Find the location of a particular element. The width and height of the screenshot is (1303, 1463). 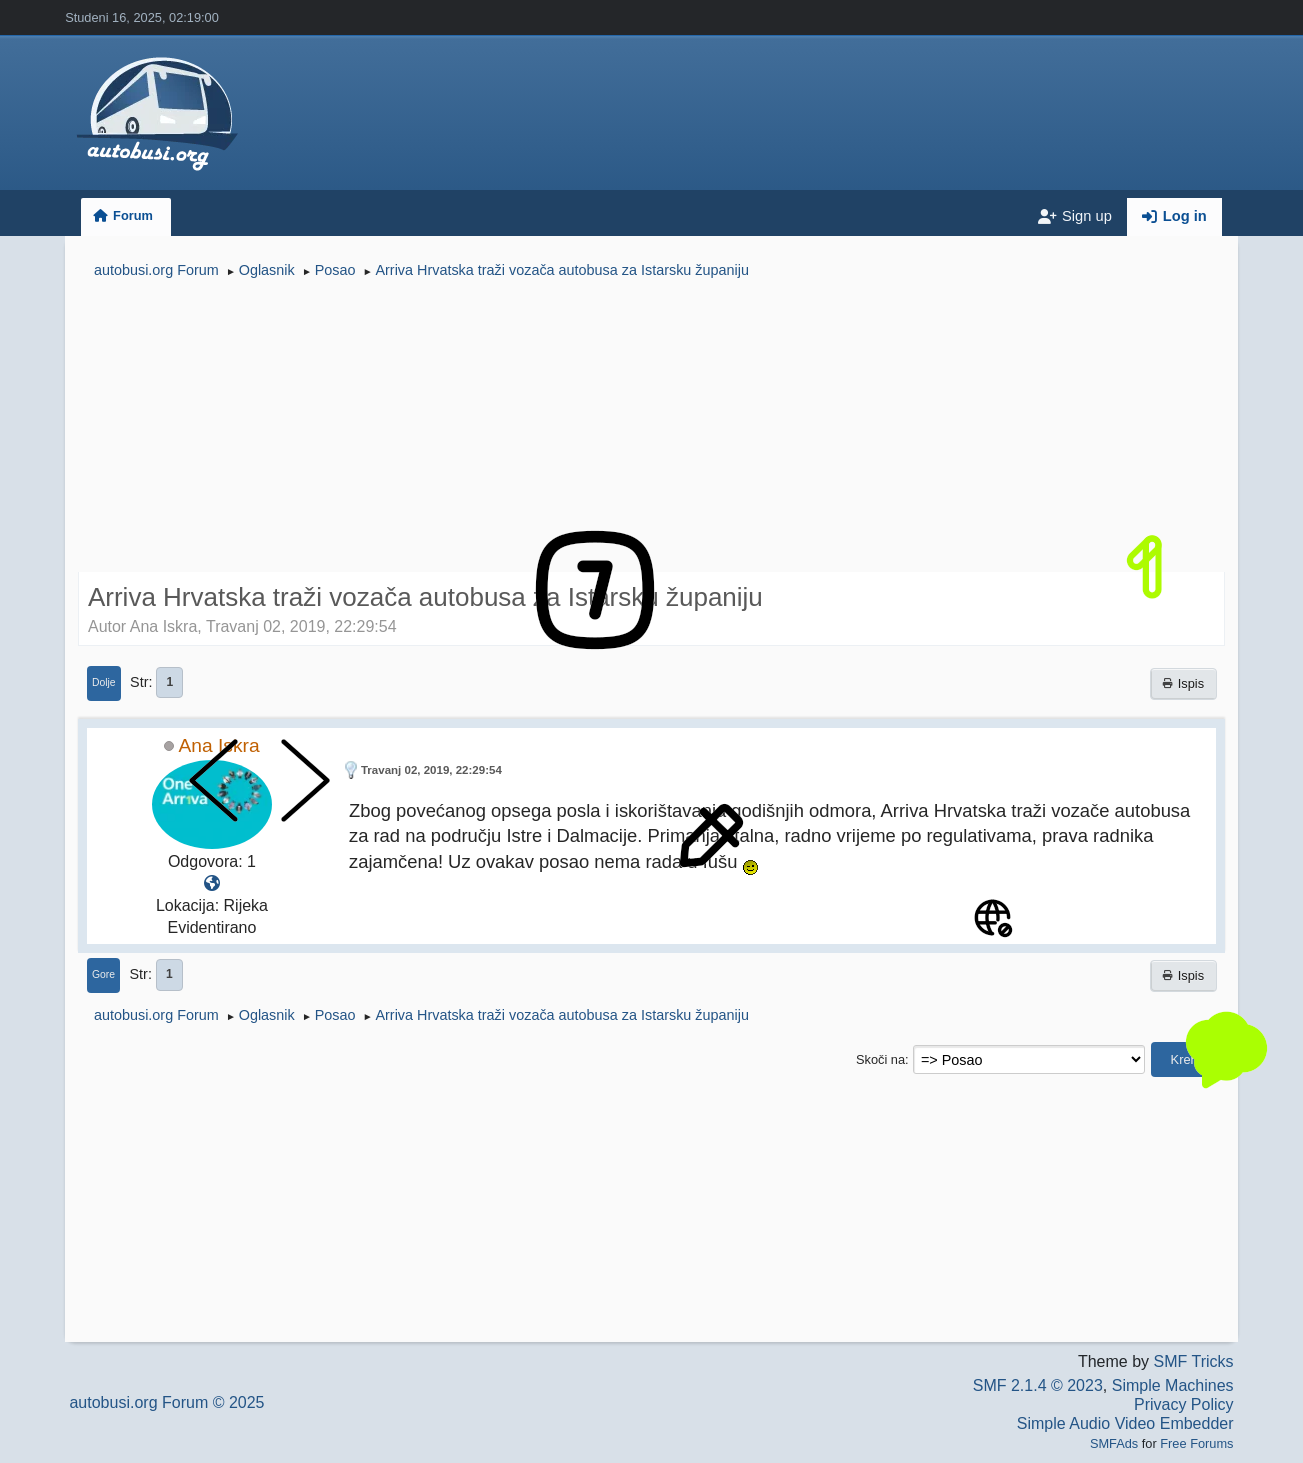

open chat or messaging is located at coordinates (1225, 1050).